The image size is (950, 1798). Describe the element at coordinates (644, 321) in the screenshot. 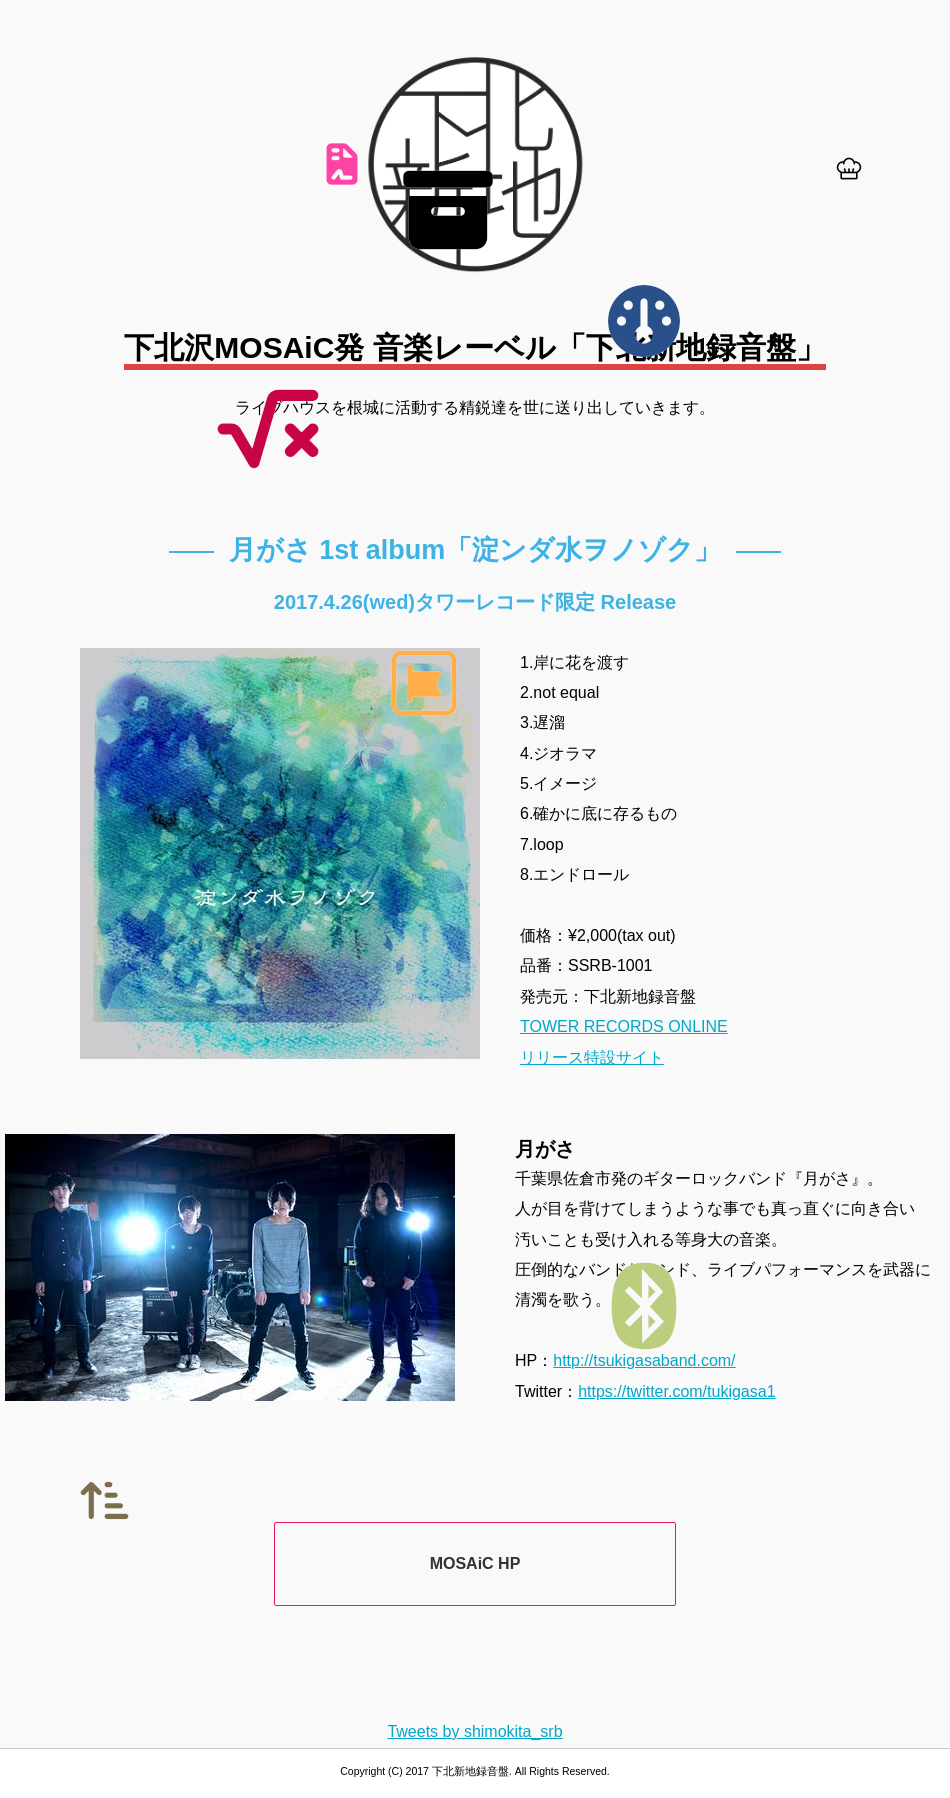

I see `view performance or speed metrics` at that location.